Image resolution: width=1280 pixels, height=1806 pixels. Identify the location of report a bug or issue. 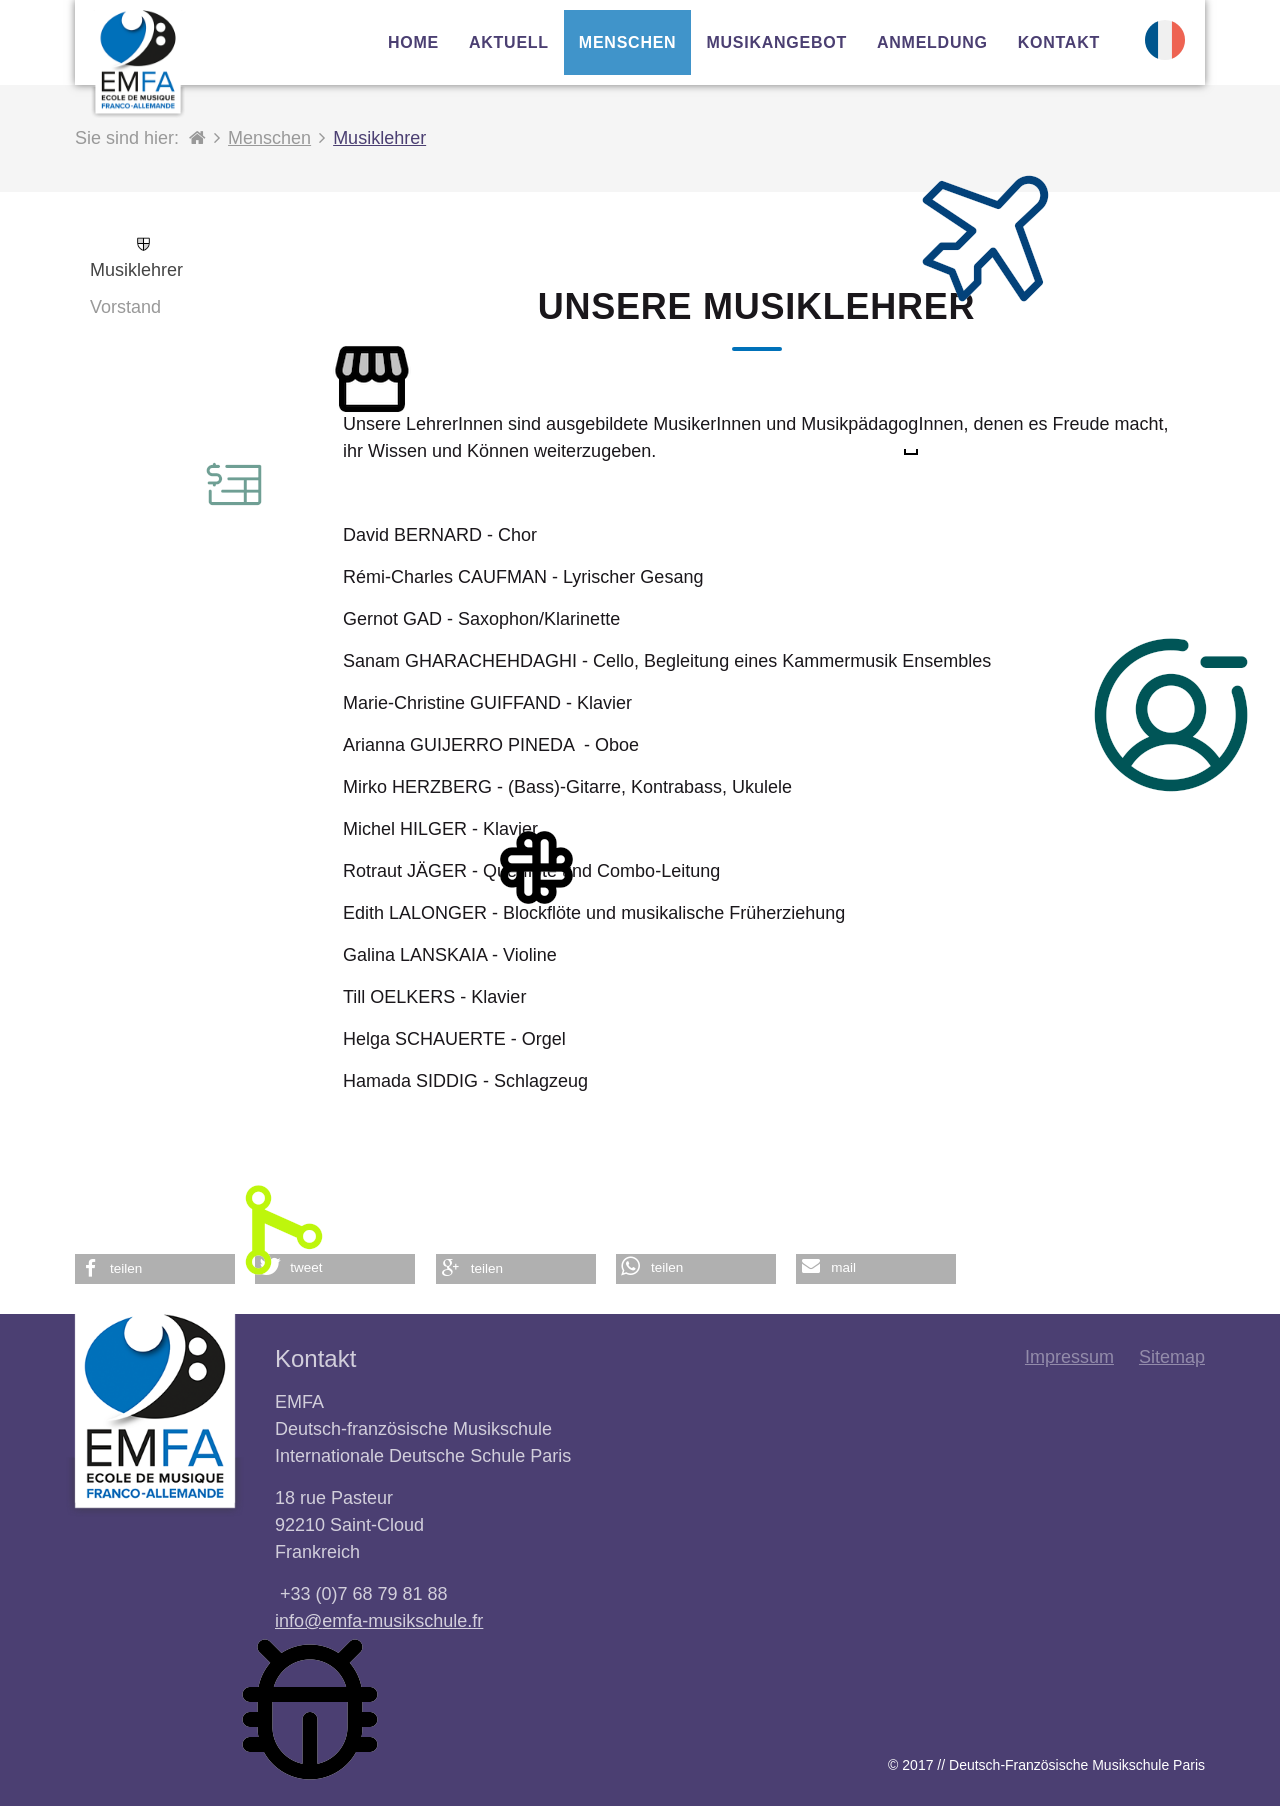
(310, 1707).